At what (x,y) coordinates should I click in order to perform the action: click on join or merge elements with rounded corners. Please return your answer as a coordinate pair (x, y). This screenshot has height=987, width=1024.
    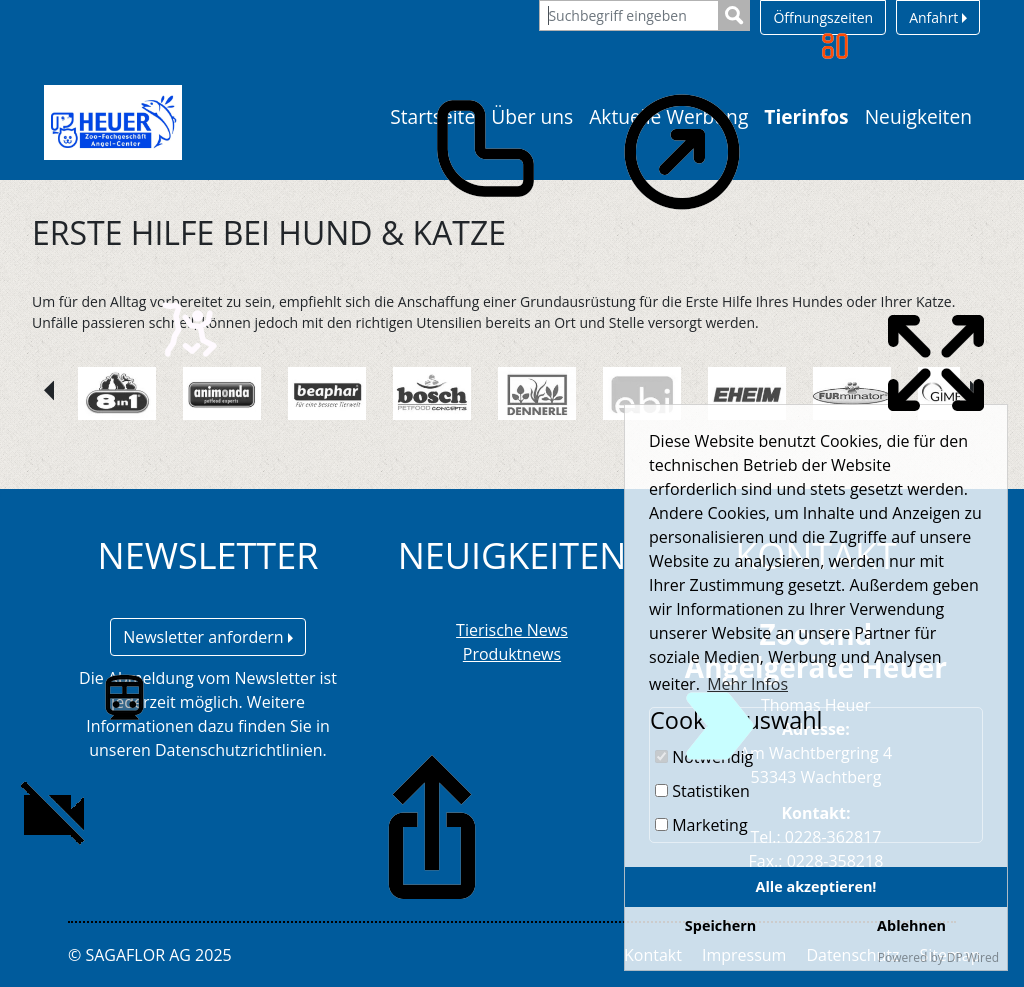
    Looking at the image, I should click on (485, 148).